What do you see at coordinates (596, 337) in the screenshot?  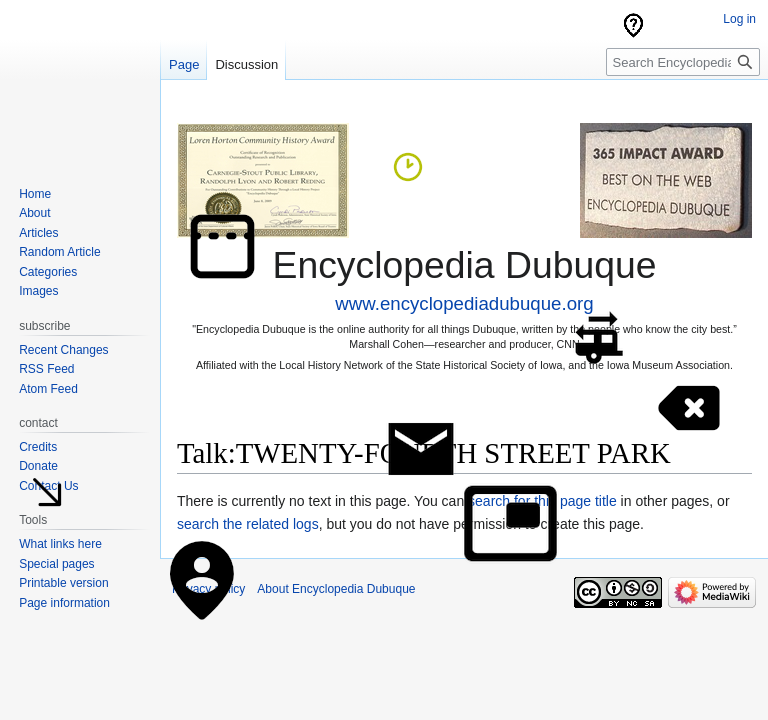 I see `rv hookup available at this location` at bounding box center [596, 337].